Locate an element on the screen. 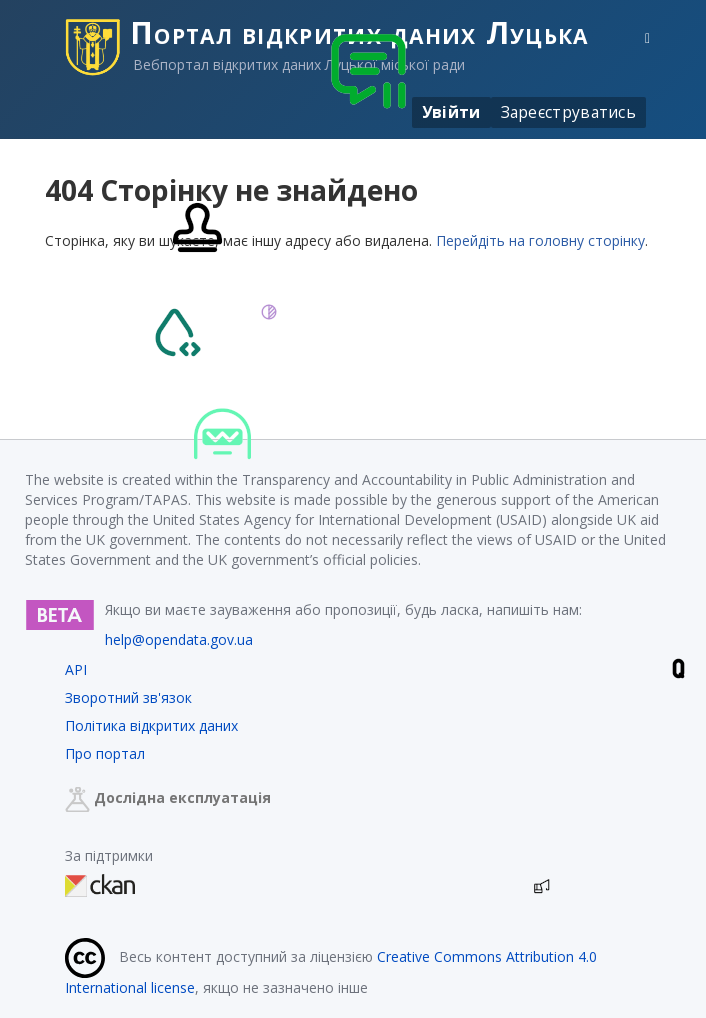 This screenshot has width=706, height=1018. adjust screen brightness settings is located at coordinates (269, 312).